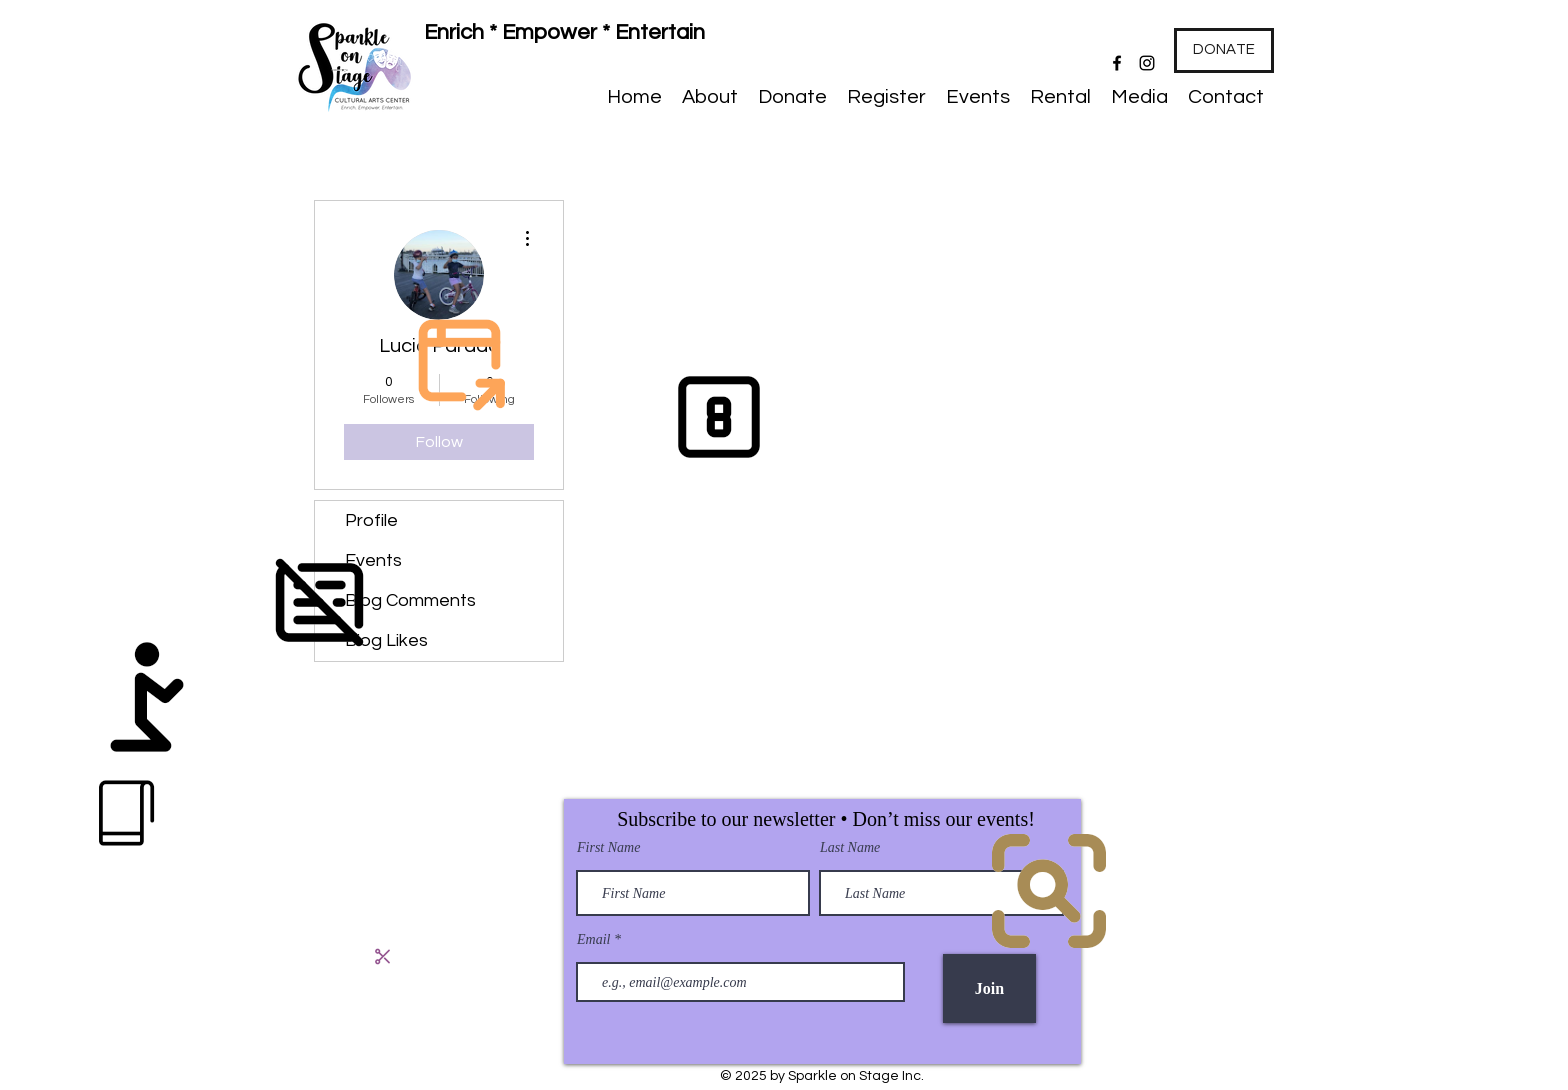 The height and width of the screenshot is (1090, 1568). What do you see at coordinates (719, 417) in the screenshot?
I see `select item number 8 from a list` at bounding box center [719, 417].